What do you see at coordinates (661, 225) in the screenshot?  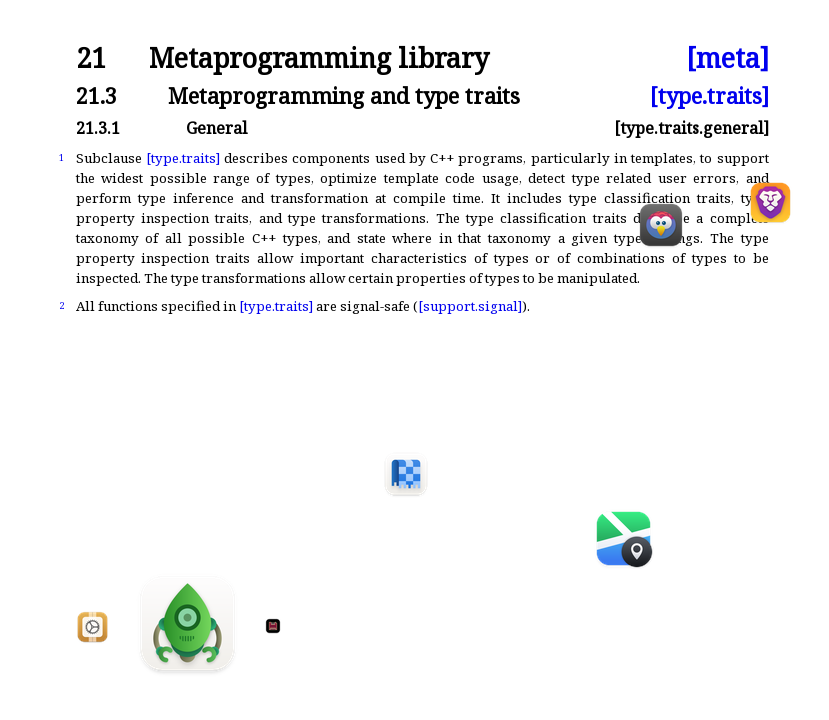 I see `open corebird twitter client` at bounding box center [661, 225].